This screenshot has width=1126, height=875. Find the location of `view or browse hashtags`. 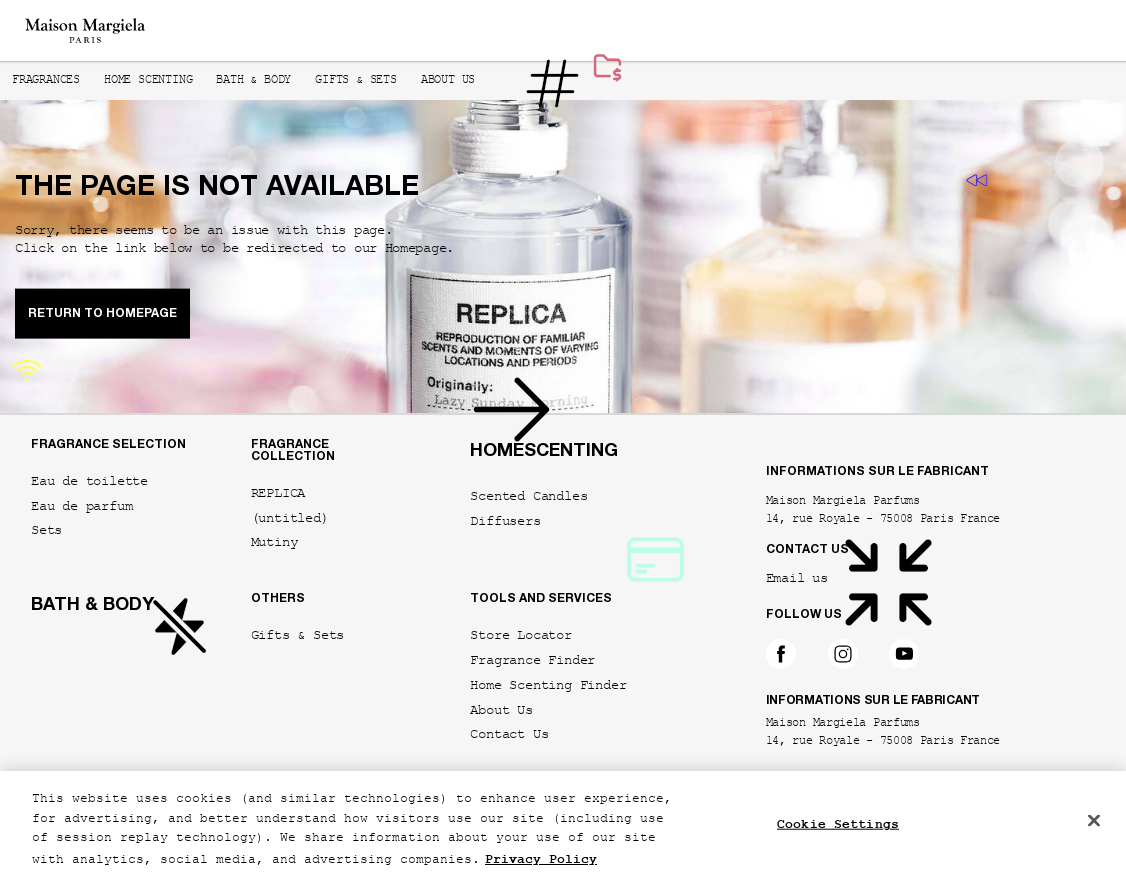

view or browse hashtags is located at coordinates (552, 83).